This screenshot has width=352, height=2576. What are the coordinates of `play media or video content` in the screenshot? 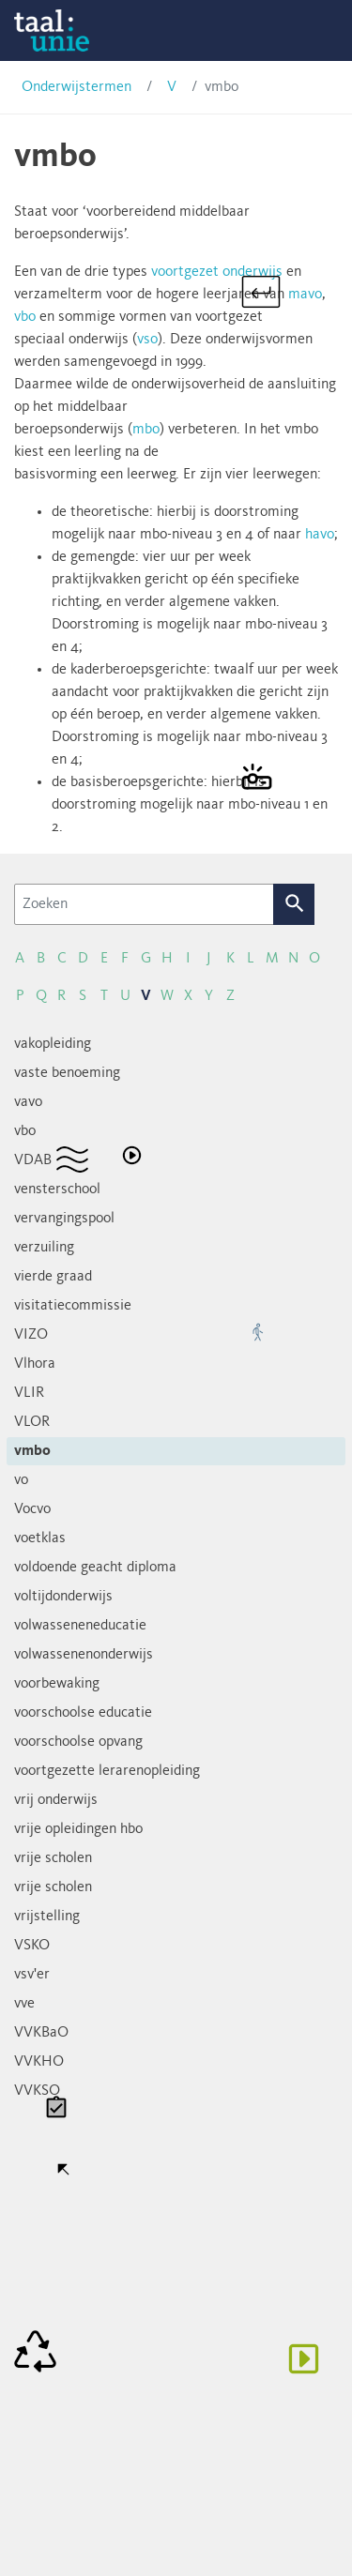 It's located at (131, 1155).